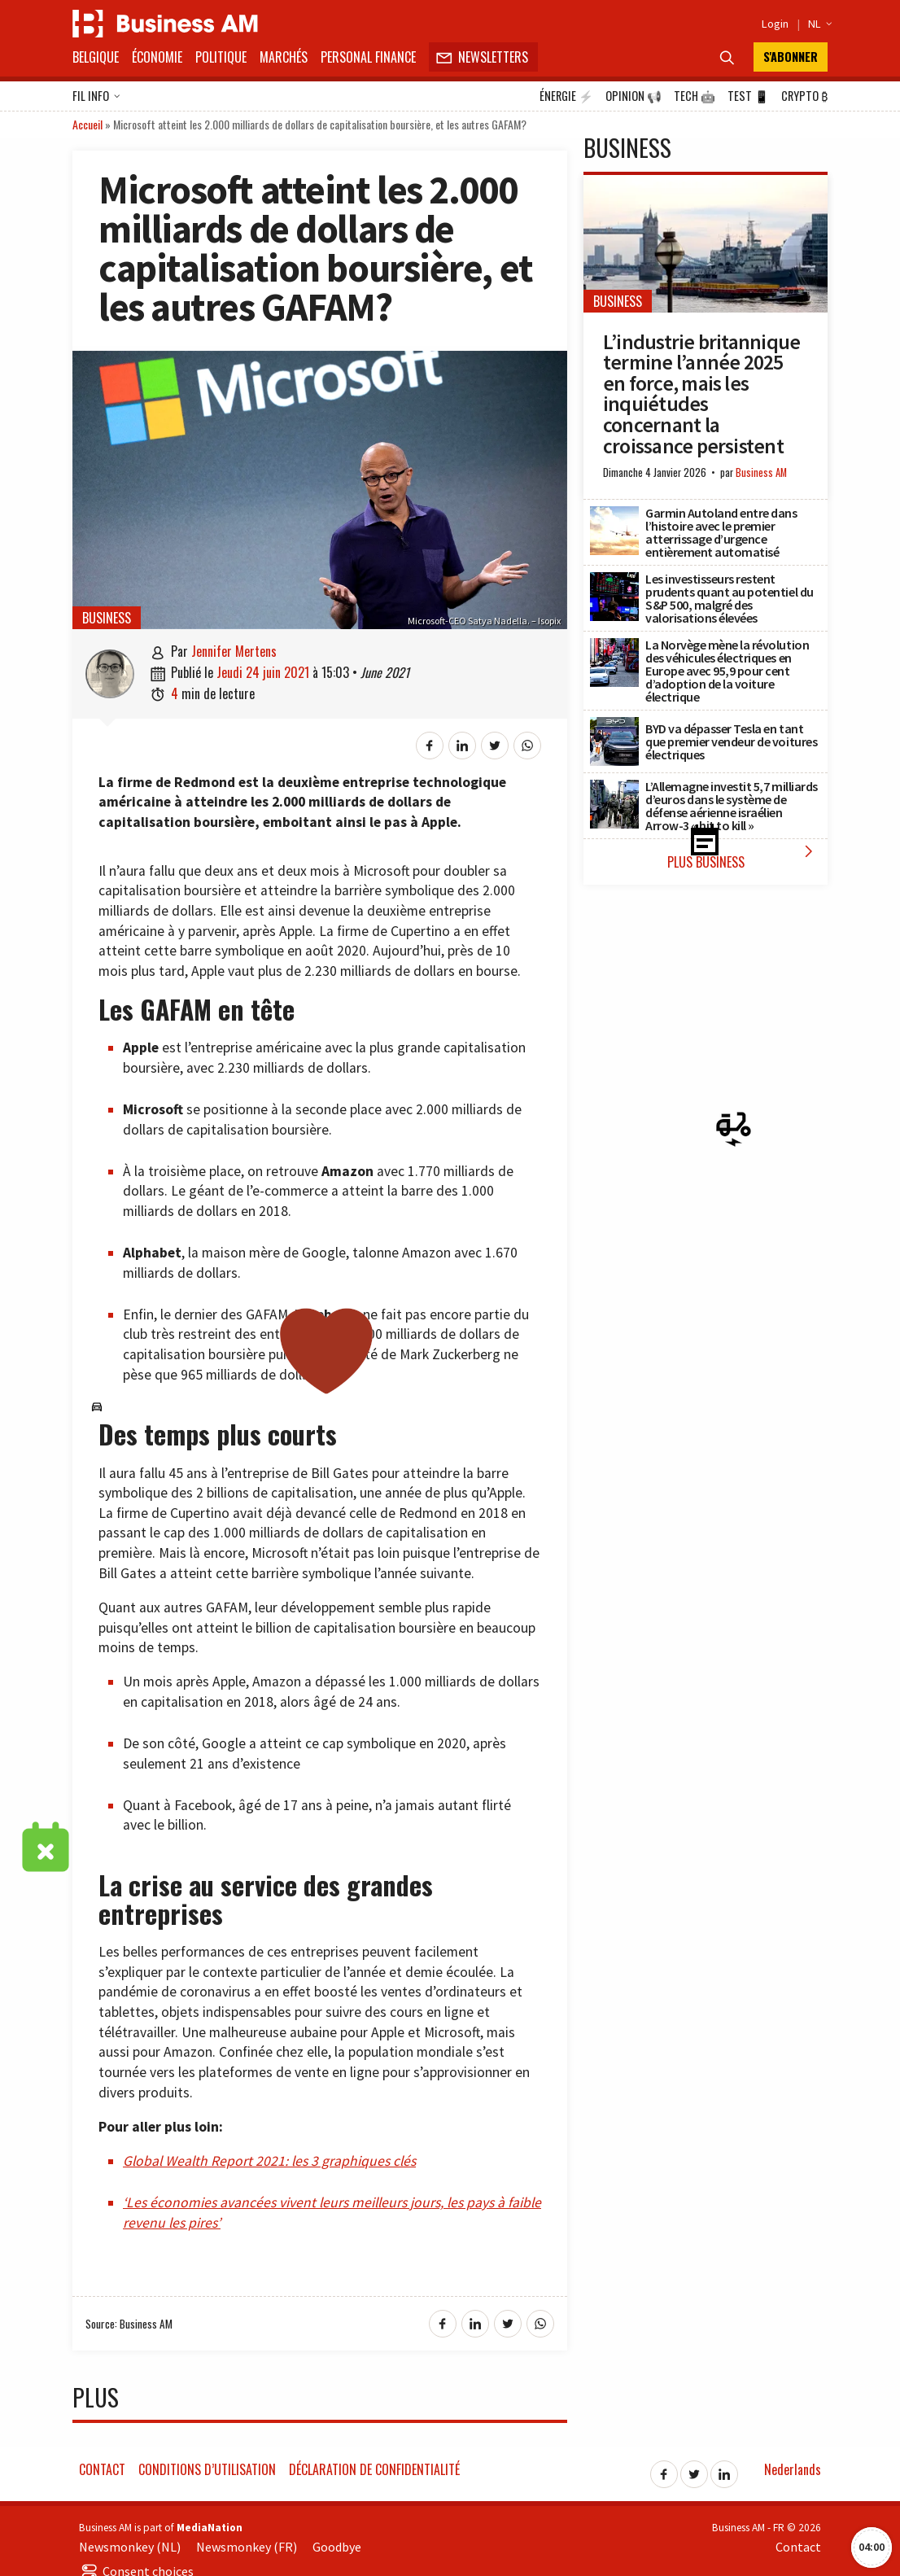 The width and height of the screenshot is (900, 2576). I want to click on select electric moped as transportation mode, so click(733, 1127).